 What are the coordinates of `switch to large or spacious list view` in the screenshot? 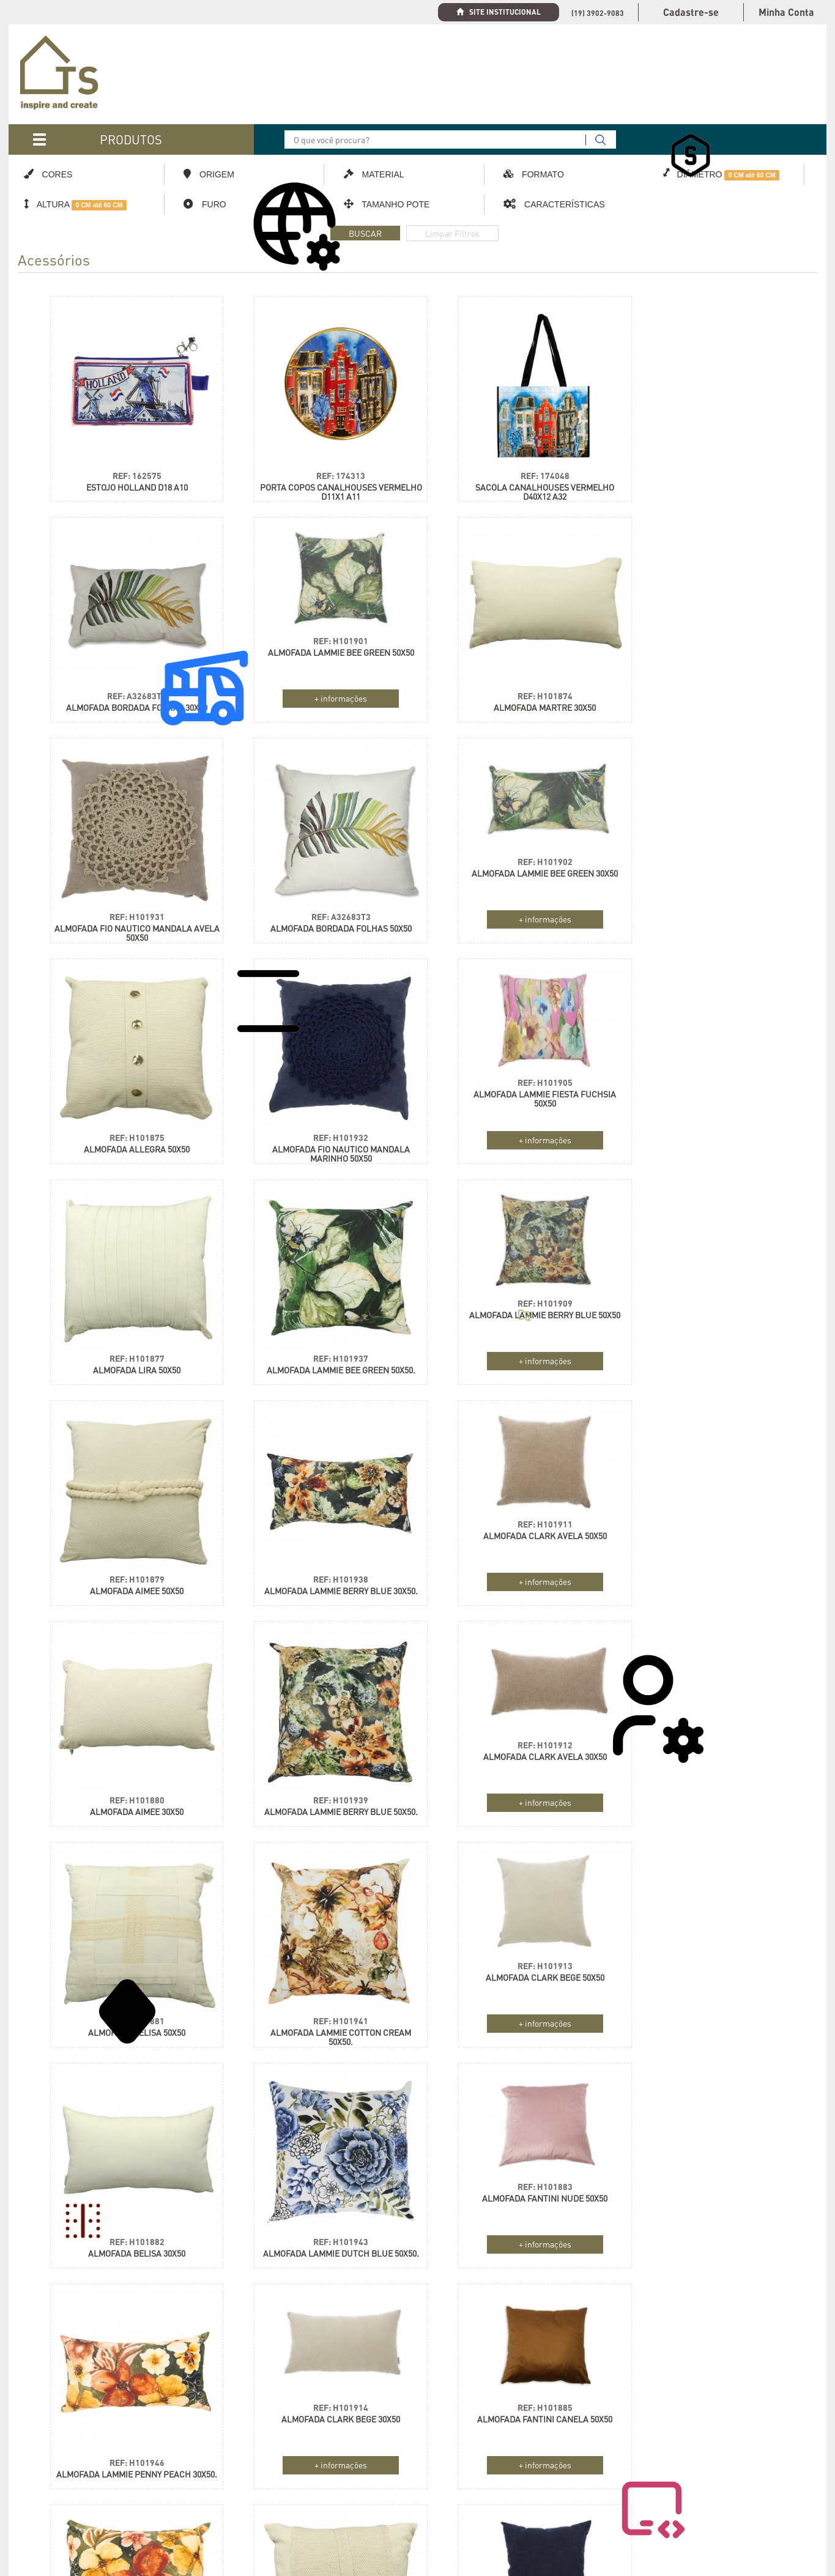 It's located at (268, 1001).